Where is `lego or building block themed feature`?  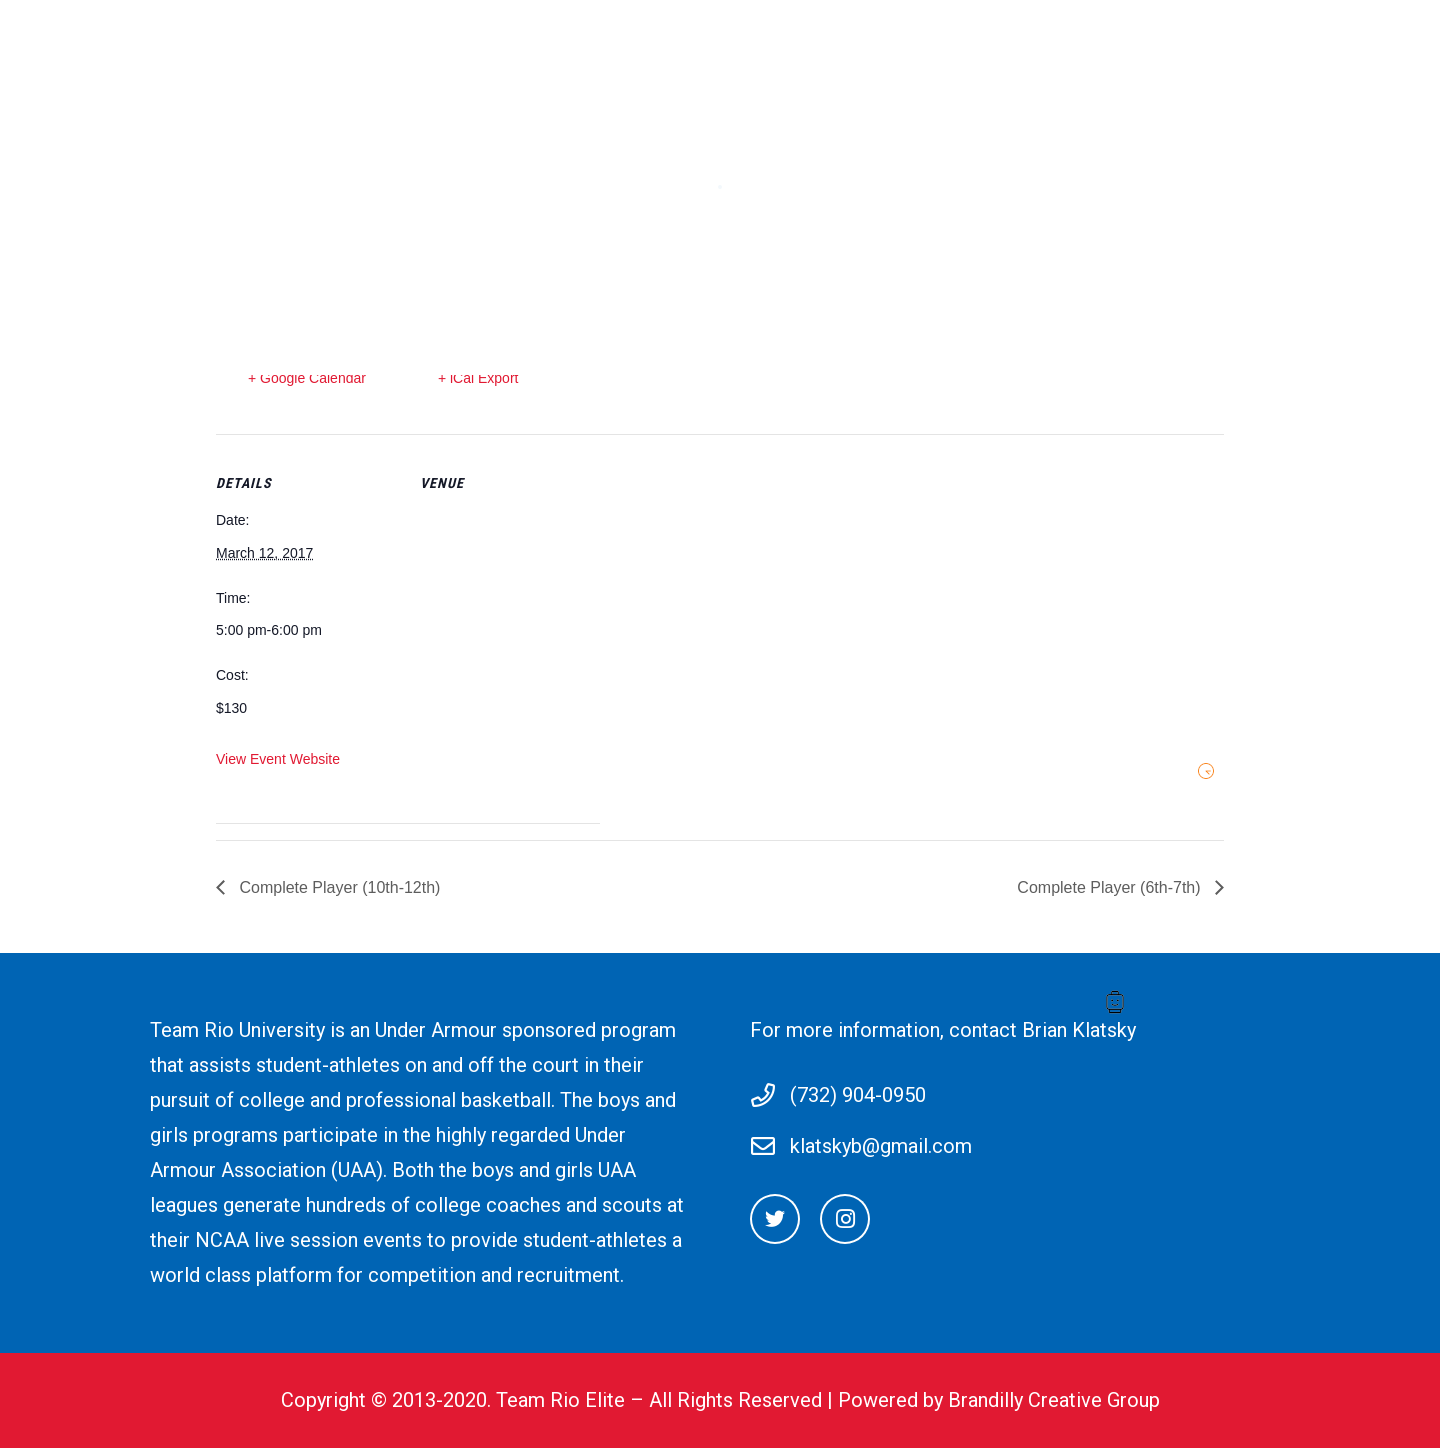 lego or building block themed feature is located at coordinates (1115, 1002).